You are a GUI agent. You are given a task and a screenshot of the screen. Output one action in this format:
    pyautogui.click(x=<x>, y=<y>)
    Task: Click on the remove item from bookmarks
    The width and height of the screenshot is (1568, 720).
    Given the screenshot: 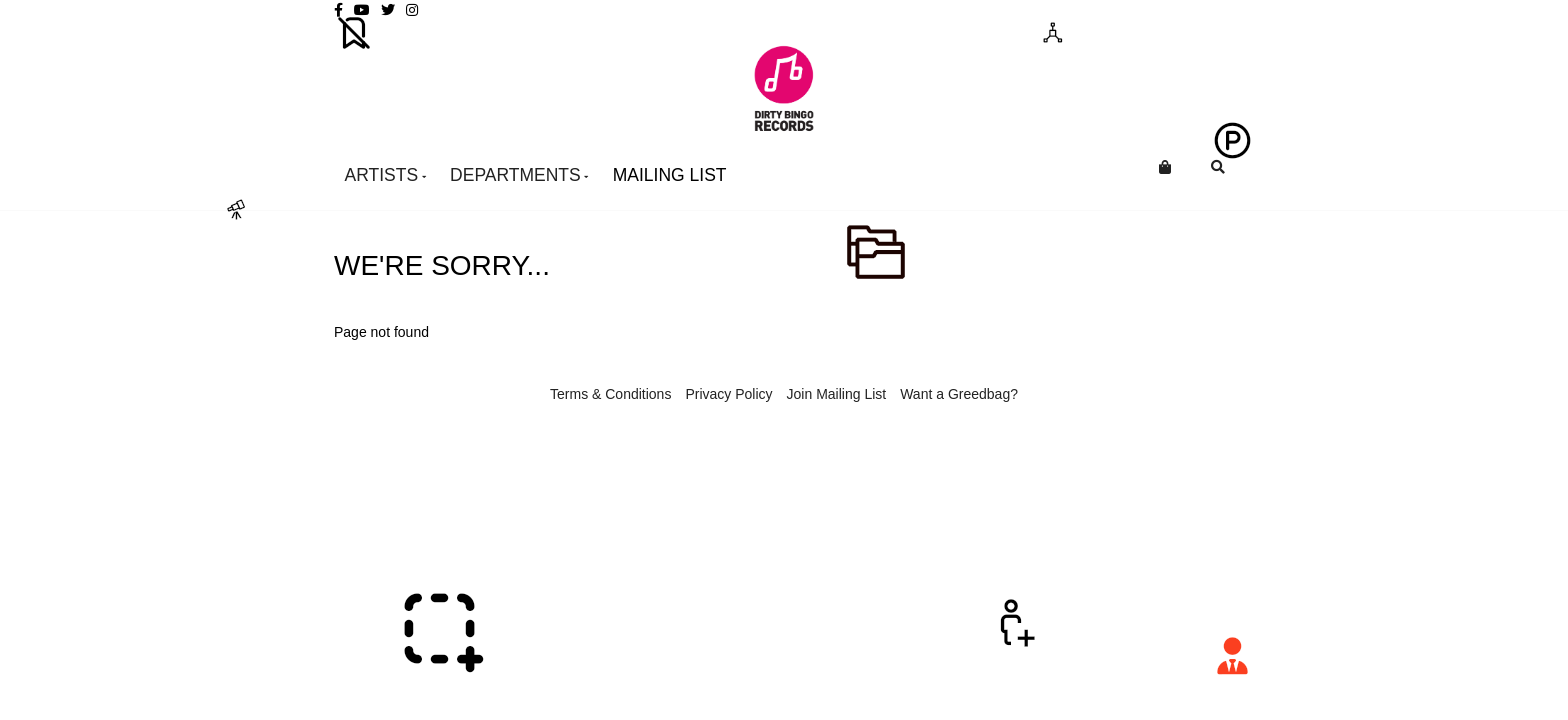 What is the action you would take?
    pyautogui.click(x=354, y=33)
    